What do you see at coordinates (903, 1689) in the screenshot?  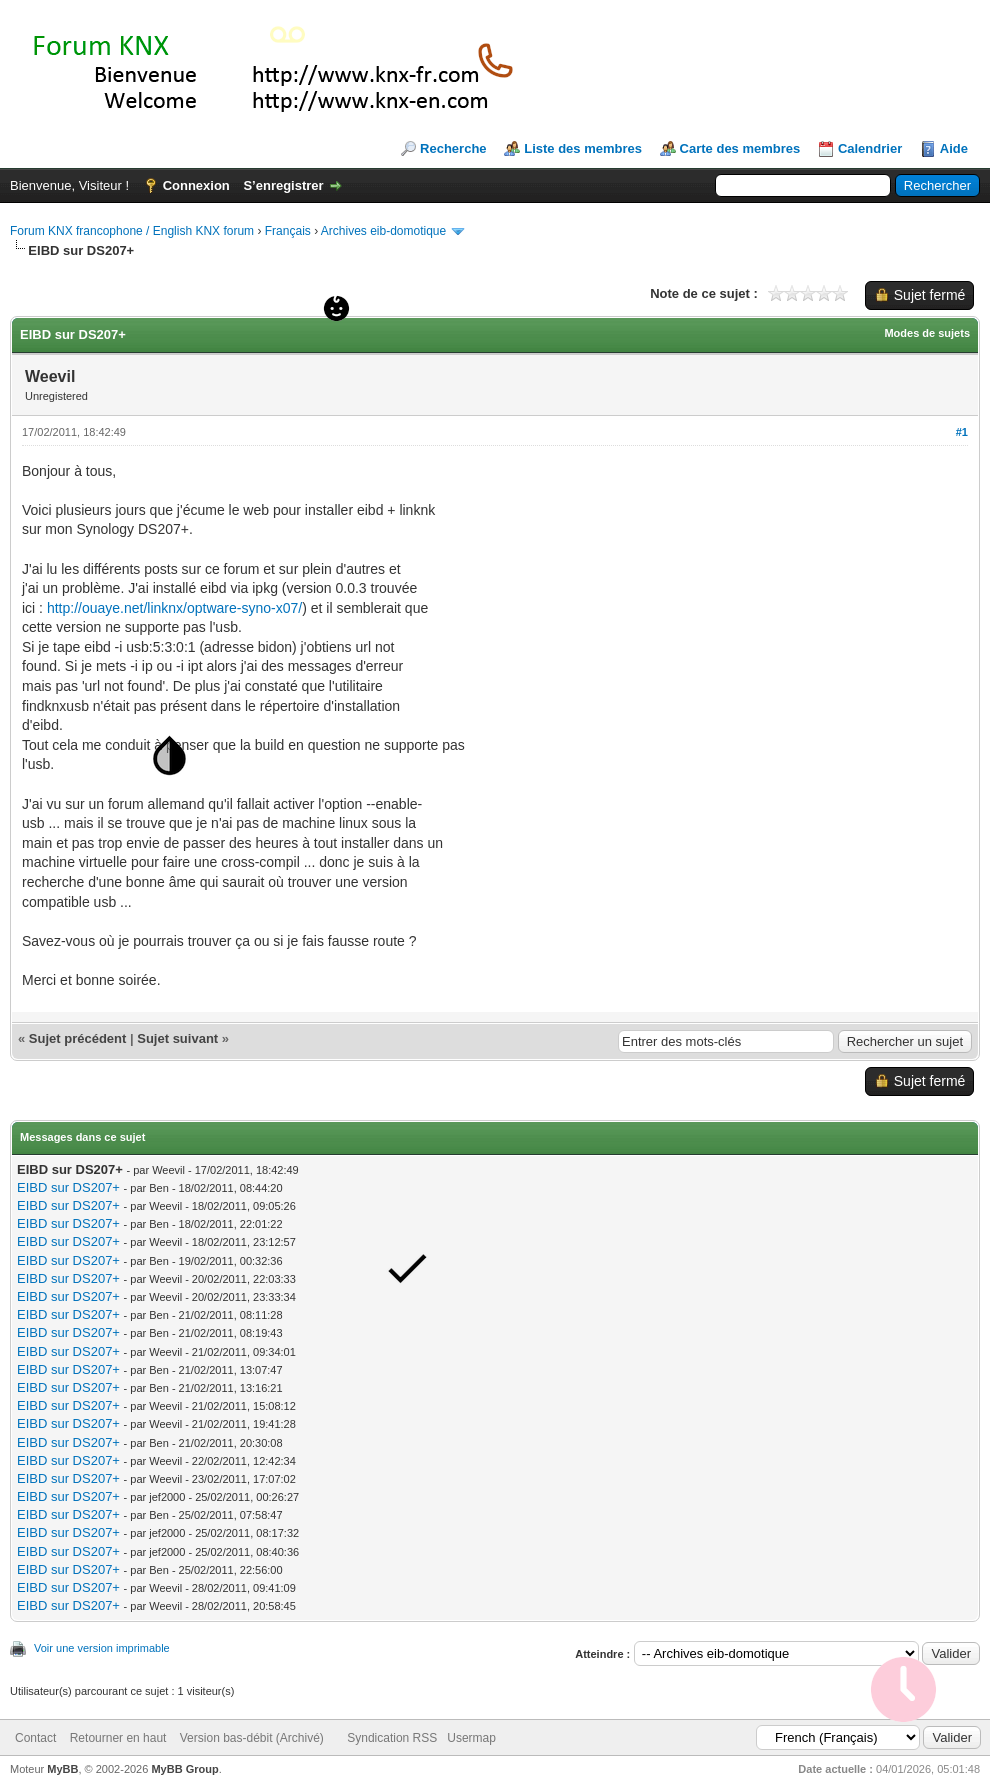 I see `view message timestamps` at bounding box center [903, 1689].